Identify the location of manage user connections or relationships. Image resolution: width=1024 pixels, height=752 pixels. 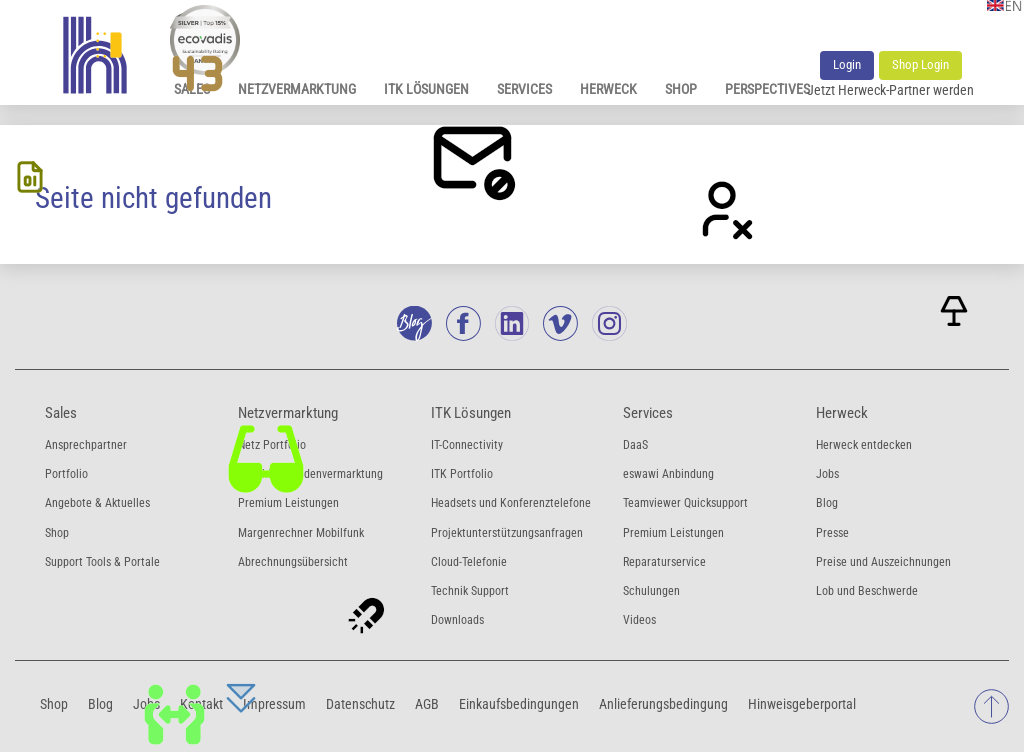
(174, 714).